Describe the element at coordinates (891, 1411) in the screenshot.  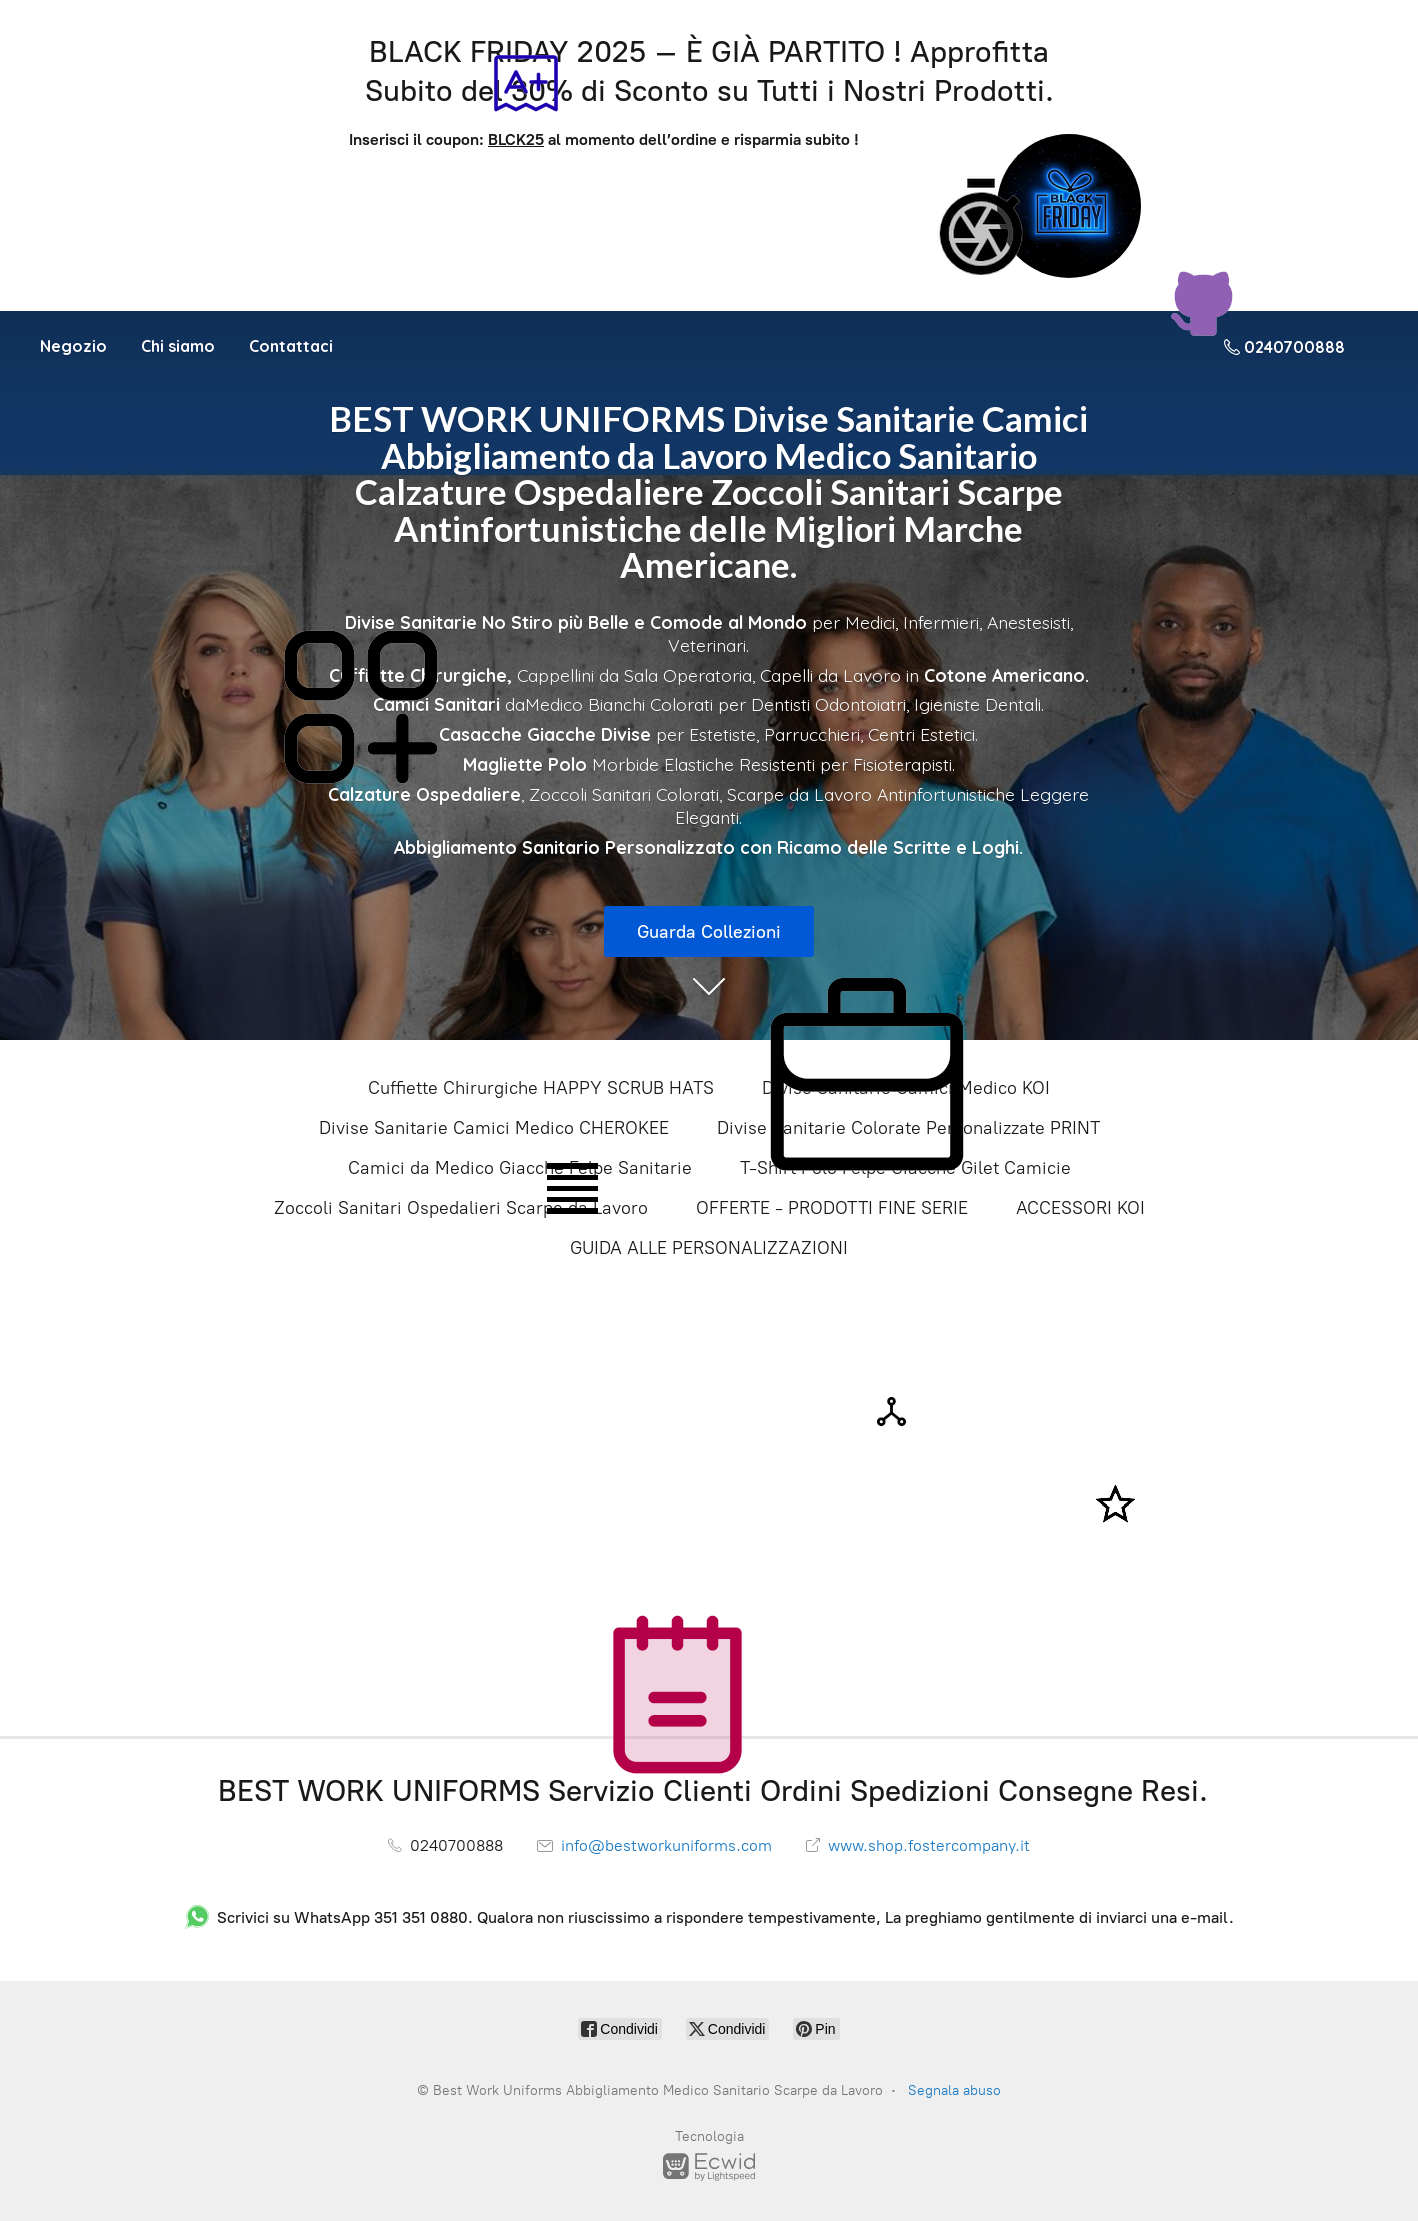
I see `view organizational hierarchy or structure` at that location.